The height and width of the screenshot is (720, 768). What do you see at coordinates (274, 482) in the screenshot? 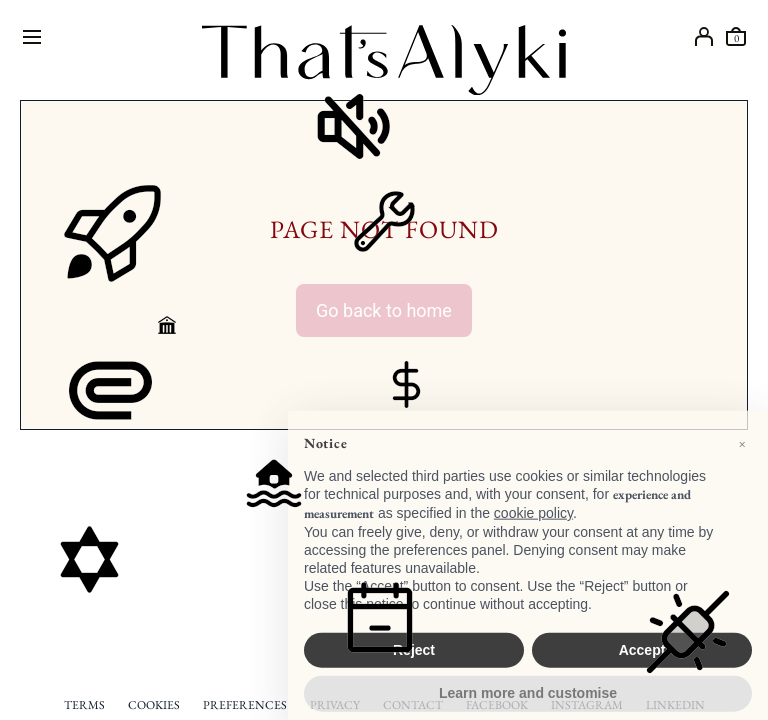
I see `indicates flood warning or water damage alert` at bounding box center [274, 482].